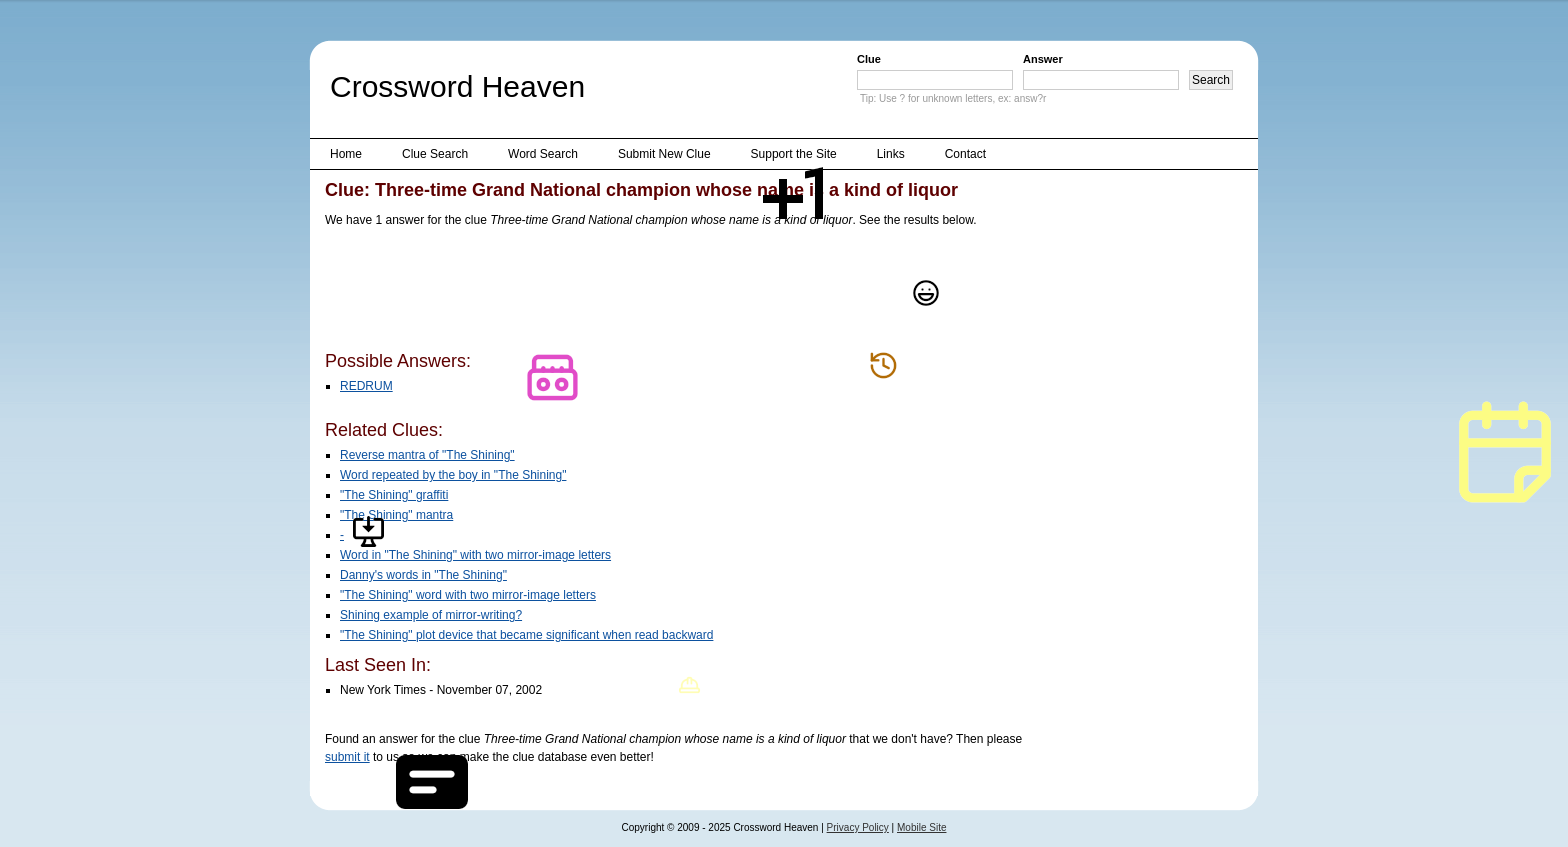 This screenshot has width=1568, height=847. I want to click on view payment or check details, so click(432, 782).